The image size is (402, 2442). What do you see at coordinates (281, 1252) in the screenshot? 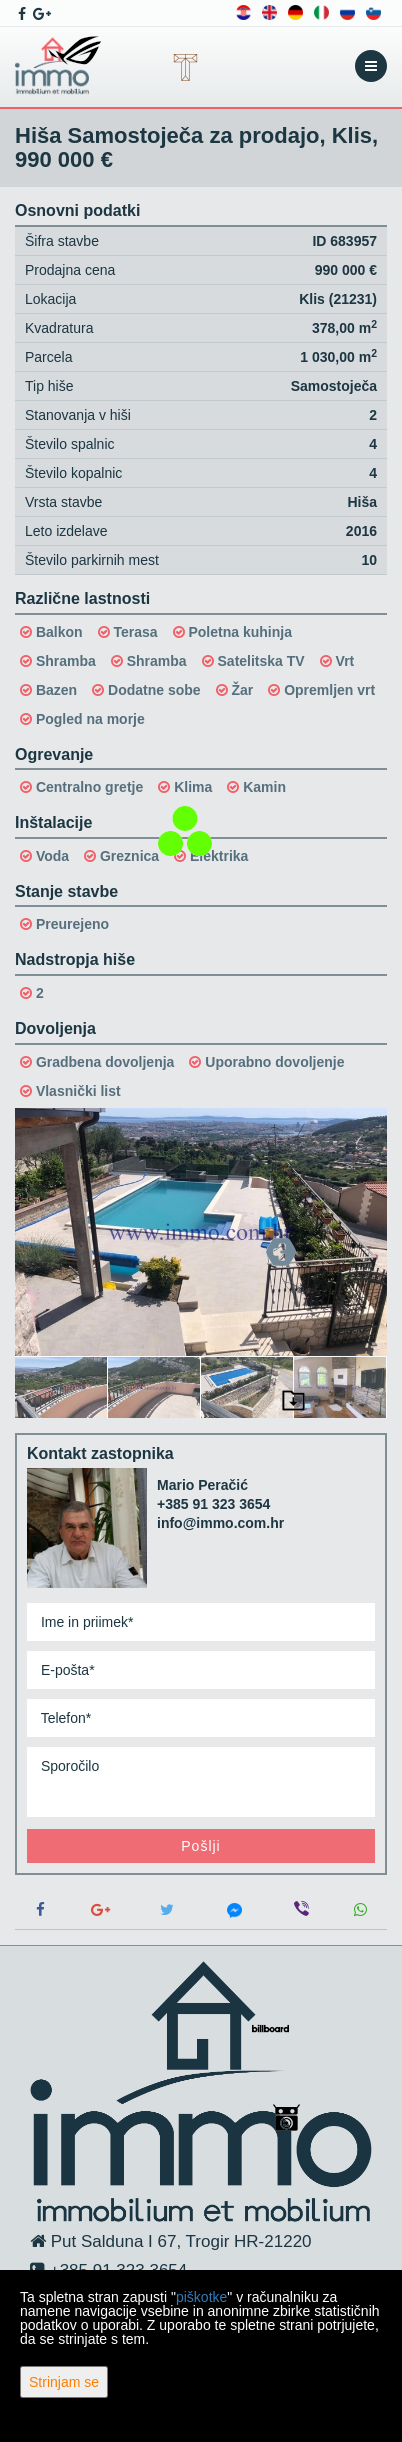
I see `cloudron platform logo` at bounding box center [281, 1252].